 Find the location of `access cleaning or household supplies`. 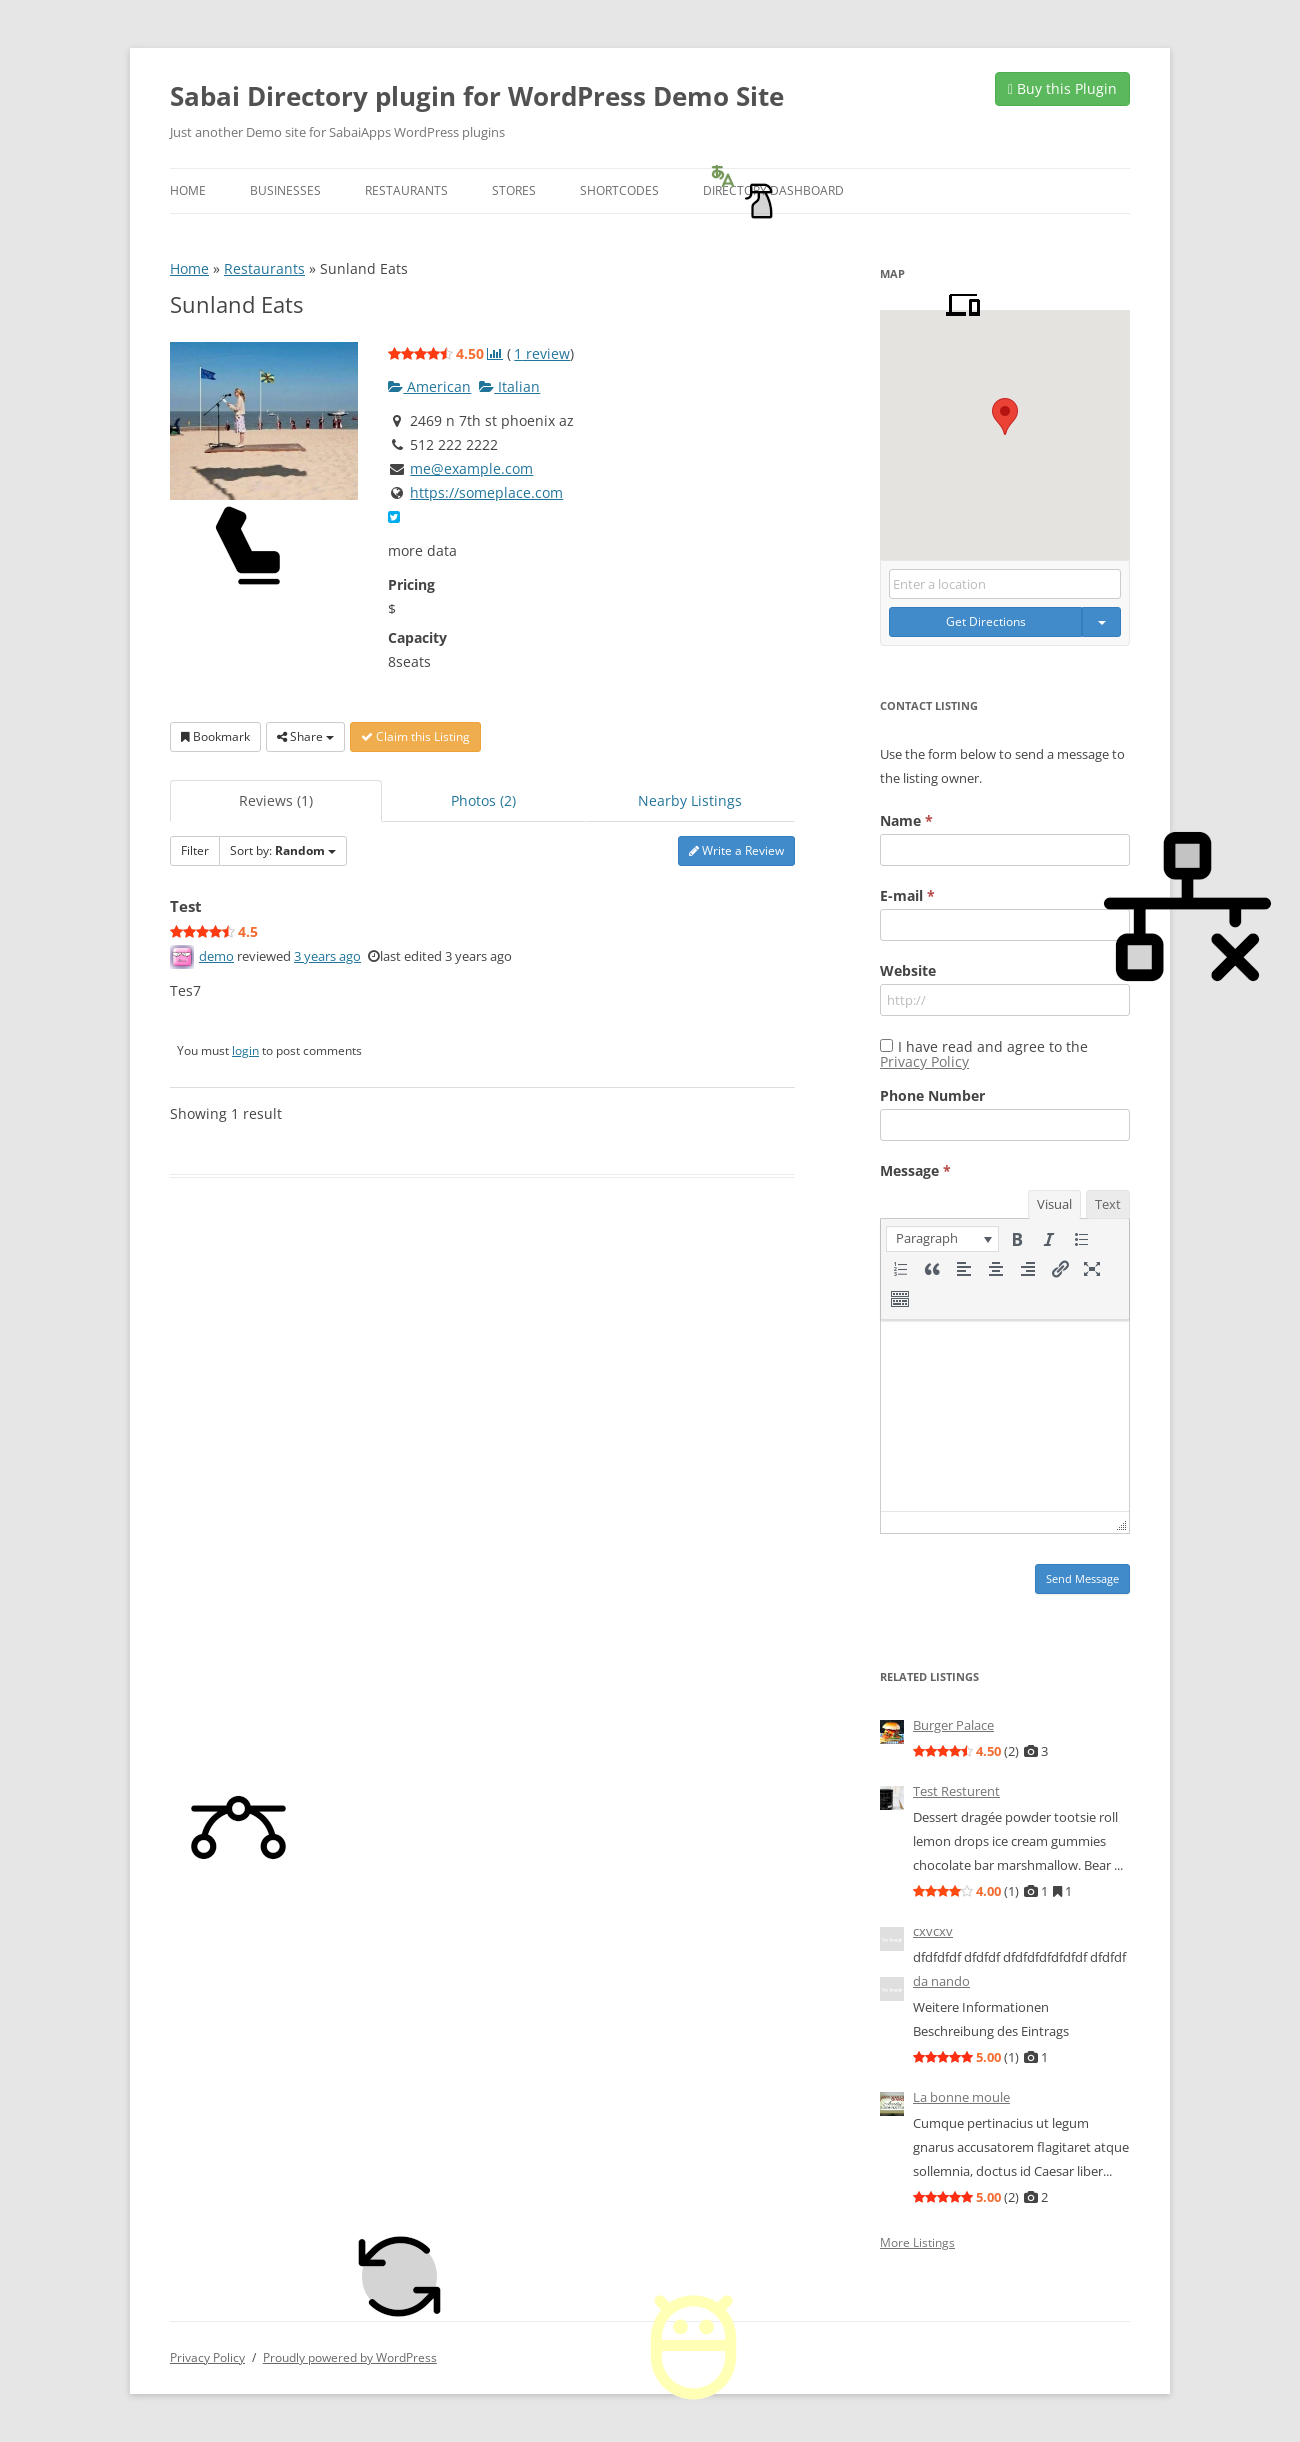

access cleaning or household supplies is located at coordinates (760, 201).